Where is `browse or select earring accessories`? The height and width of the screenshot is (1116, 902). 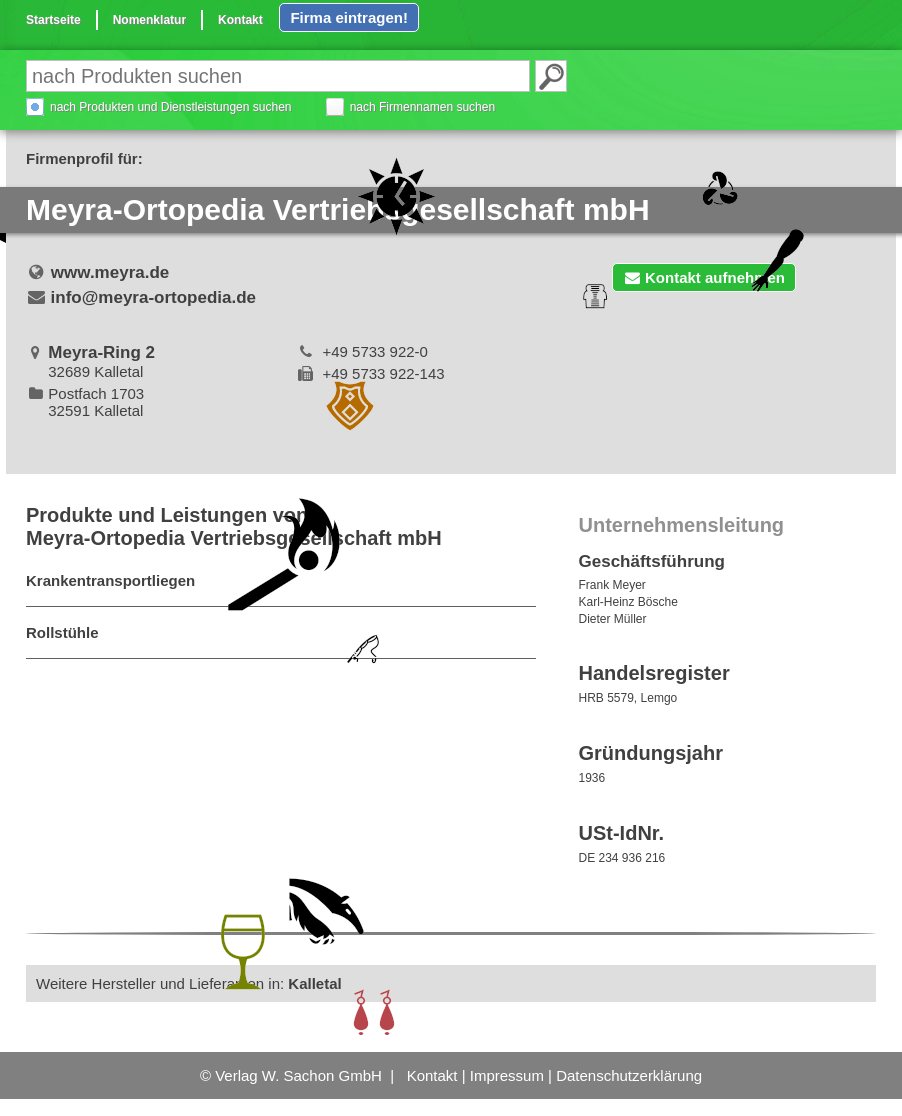 browse or select earring accessories is located at coordinates (374, 1012).